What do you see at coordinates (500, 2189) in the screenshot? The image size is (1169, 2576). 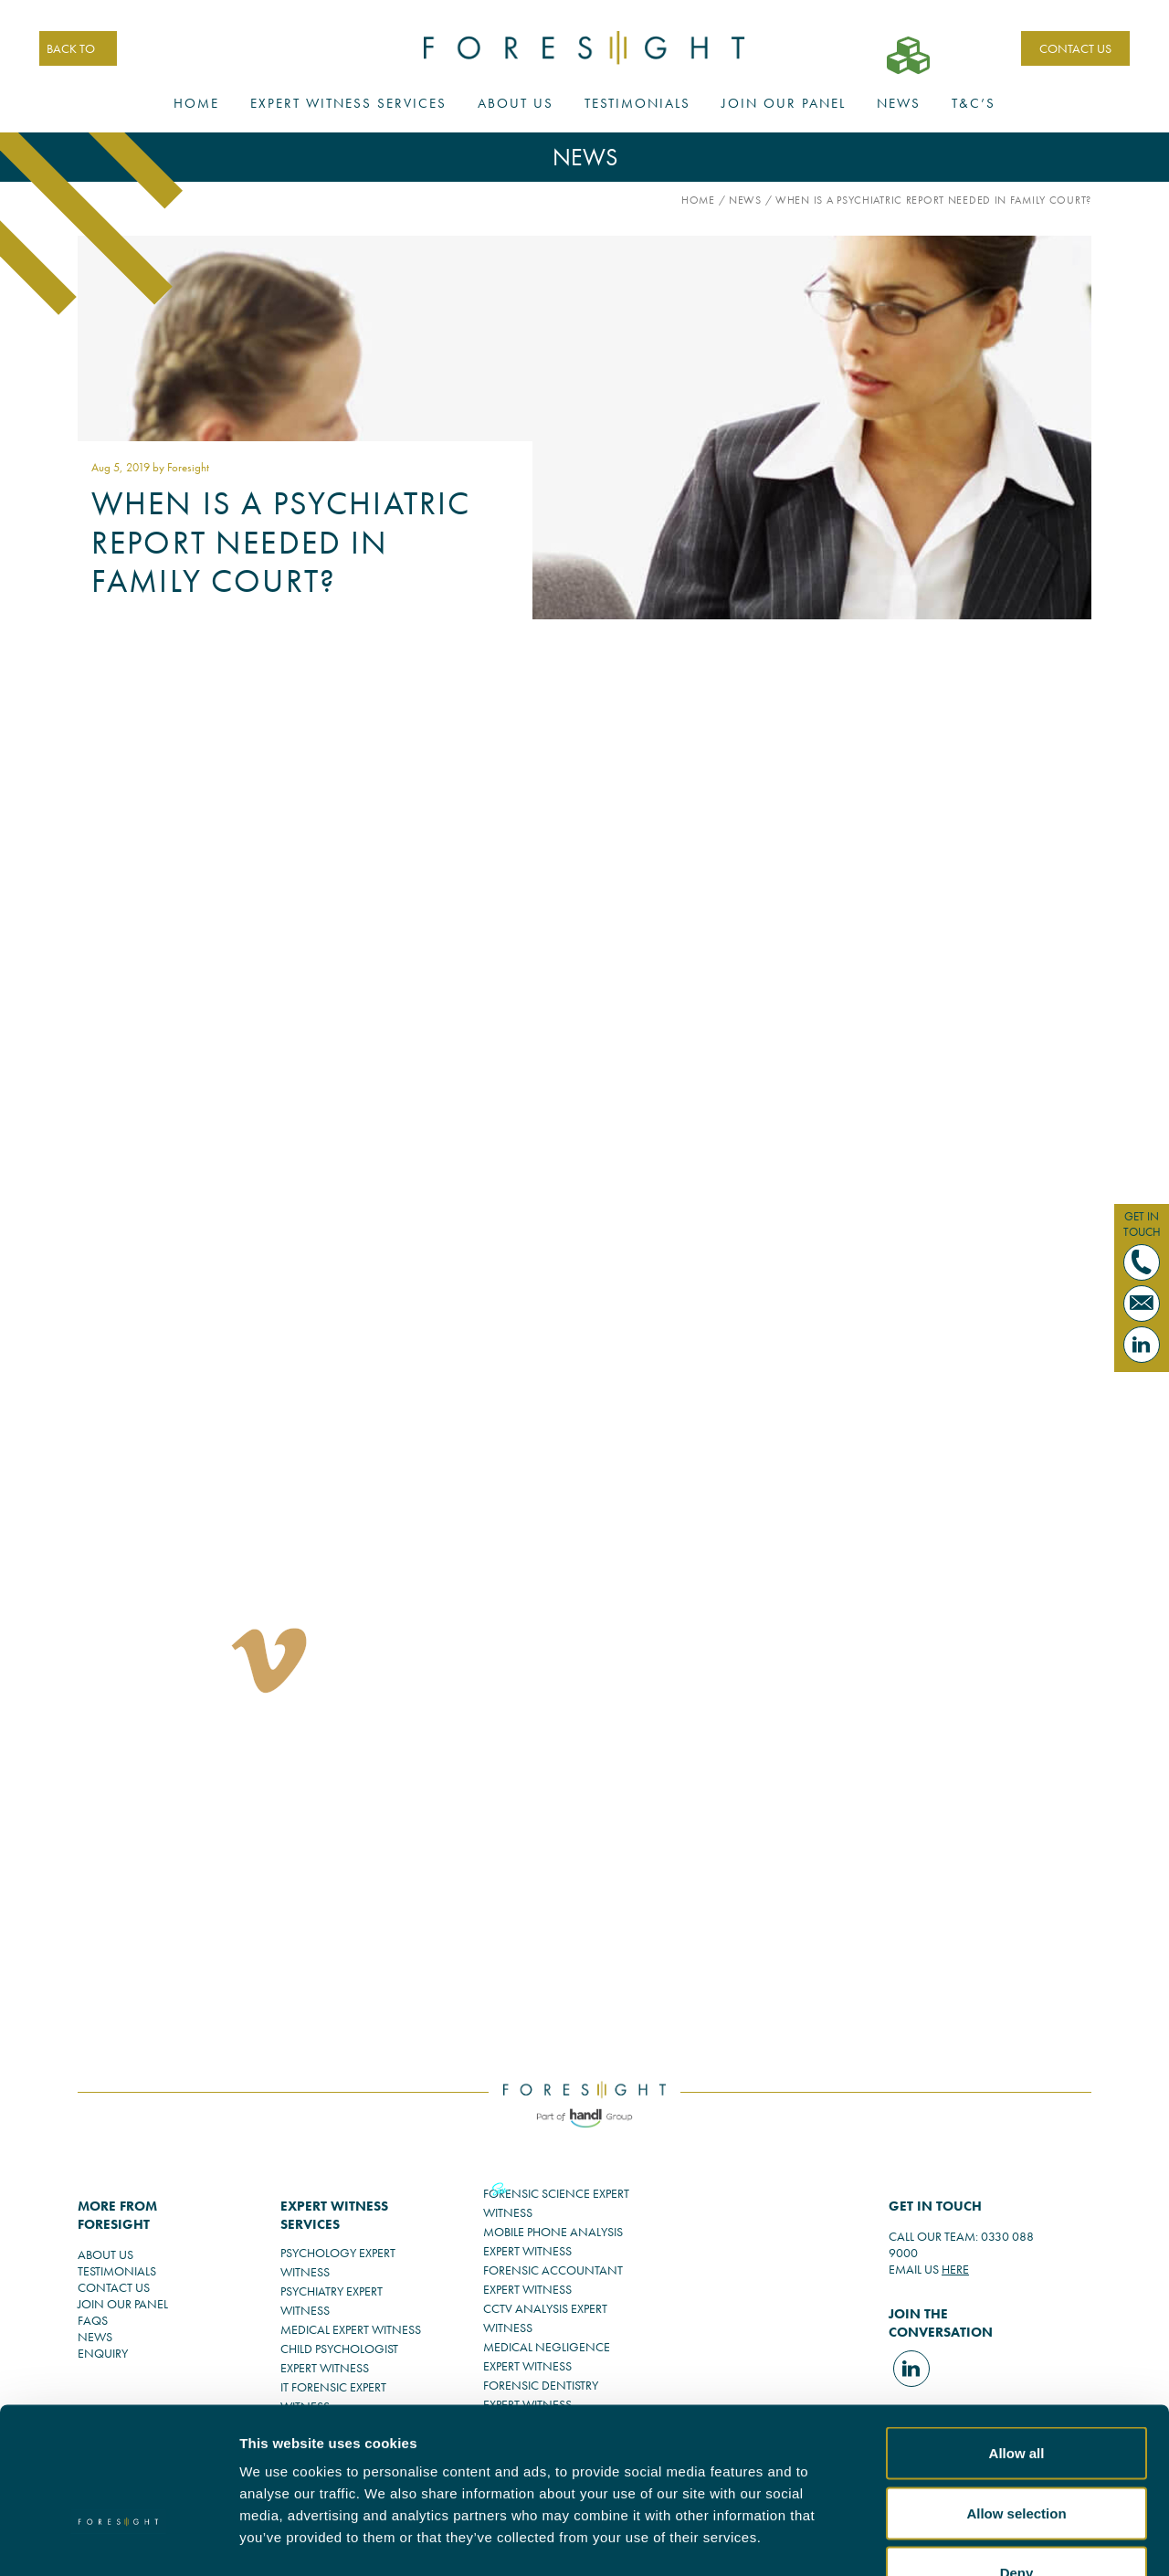 I see `Sass CSS preprocessor logo` at bounding box center [500, 2189].